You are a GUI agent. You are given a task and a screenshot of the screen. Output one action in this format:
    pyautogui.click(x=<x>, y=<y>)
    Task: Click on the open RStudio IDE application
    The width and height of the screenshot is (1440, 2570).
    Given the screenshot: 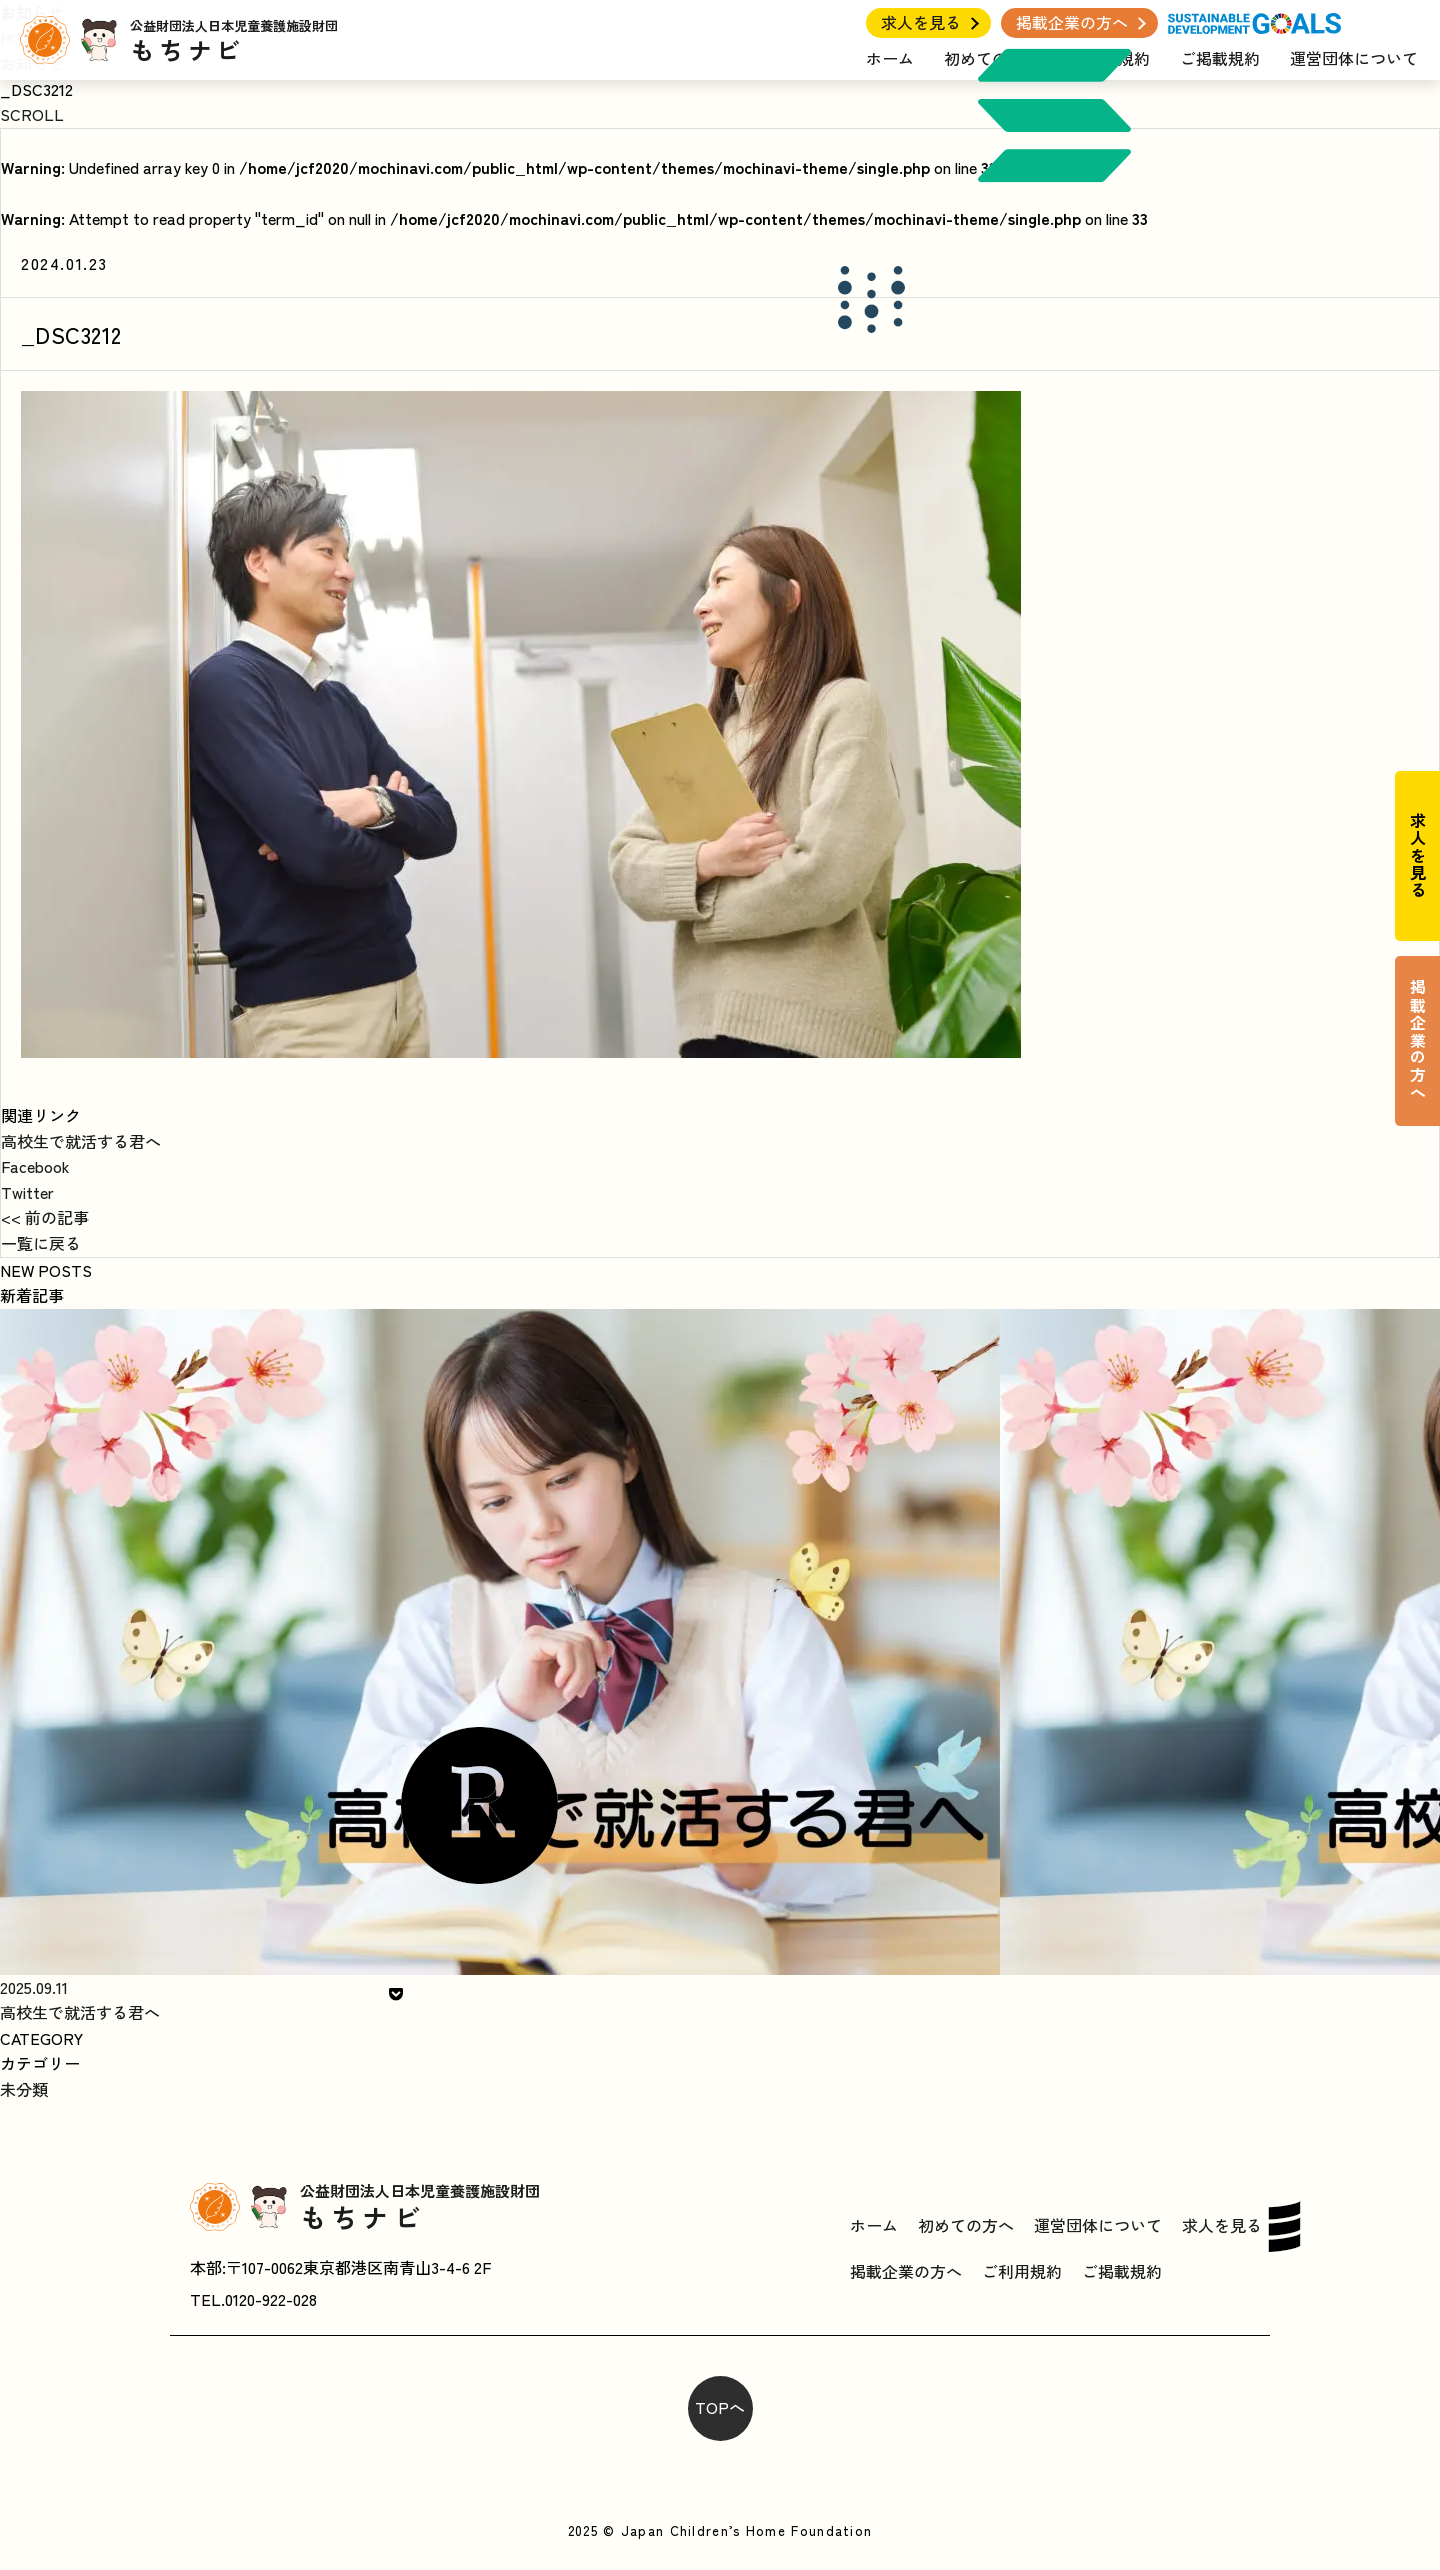 What is the action you would take?
    pyautogui.click(x=479, y=1805)
    